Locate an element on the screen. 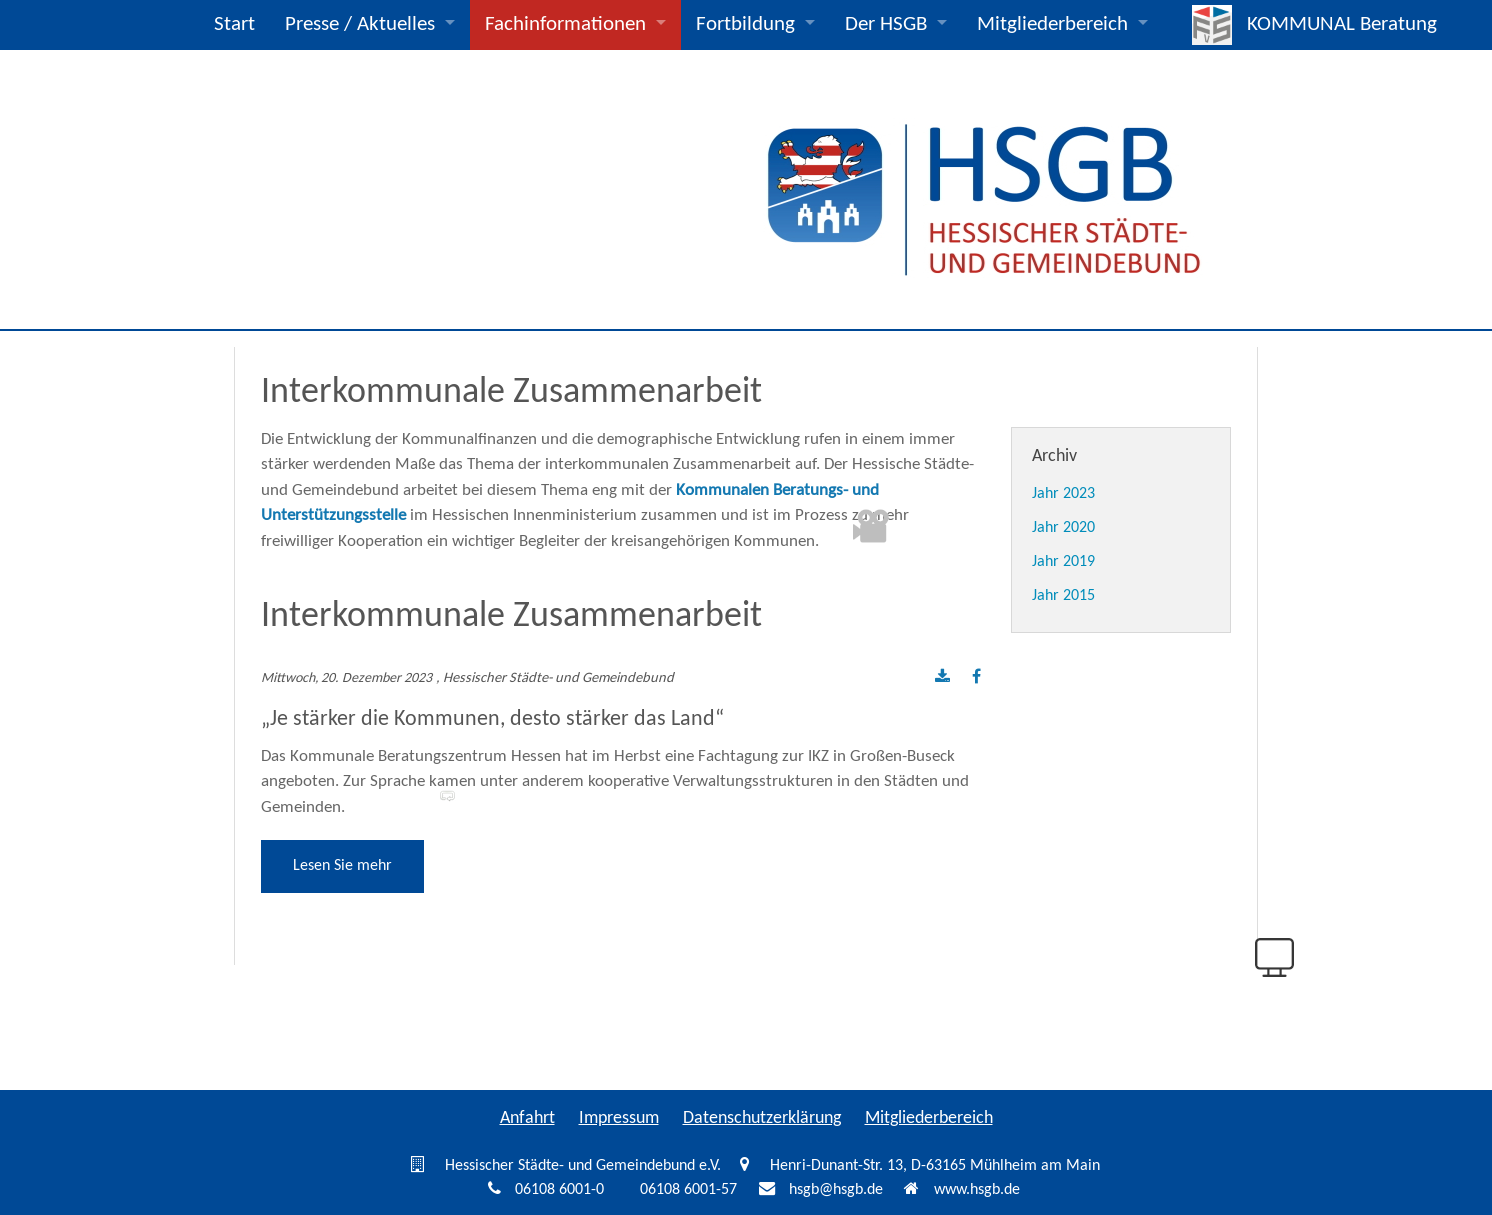  access video camera or recording features is located at coordinates (872, 526).